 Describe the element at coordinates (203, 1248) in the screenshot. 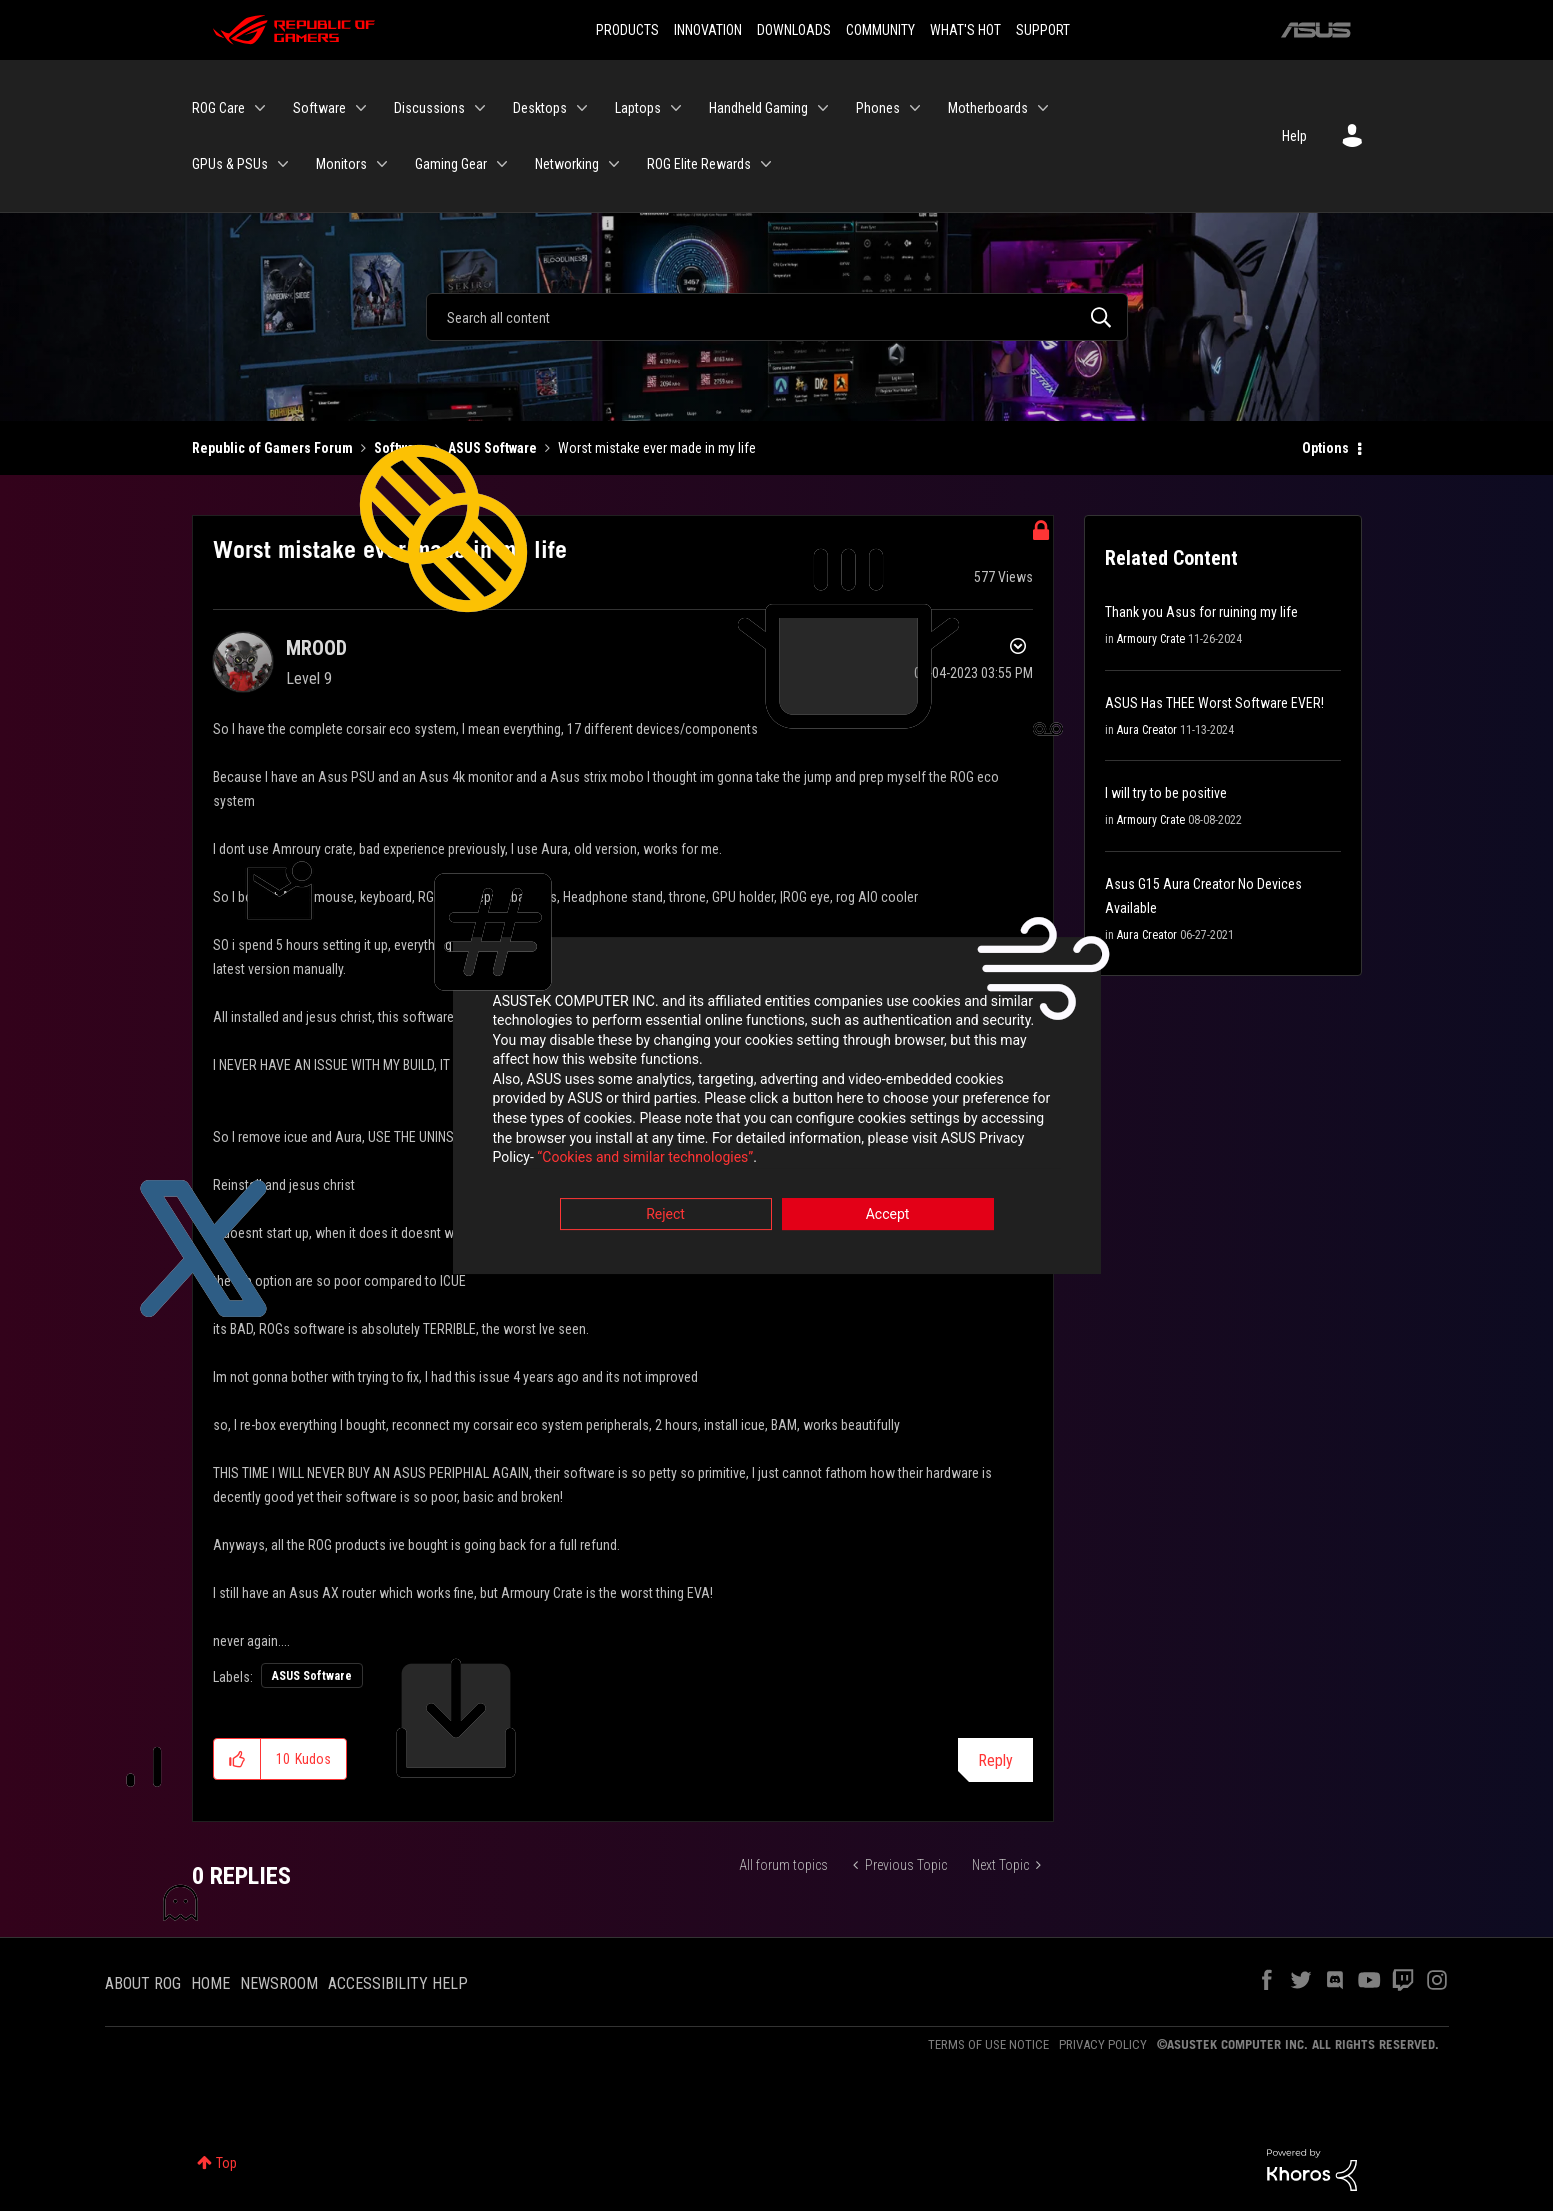

I see `share to X (formerly Twitter)` at that location.